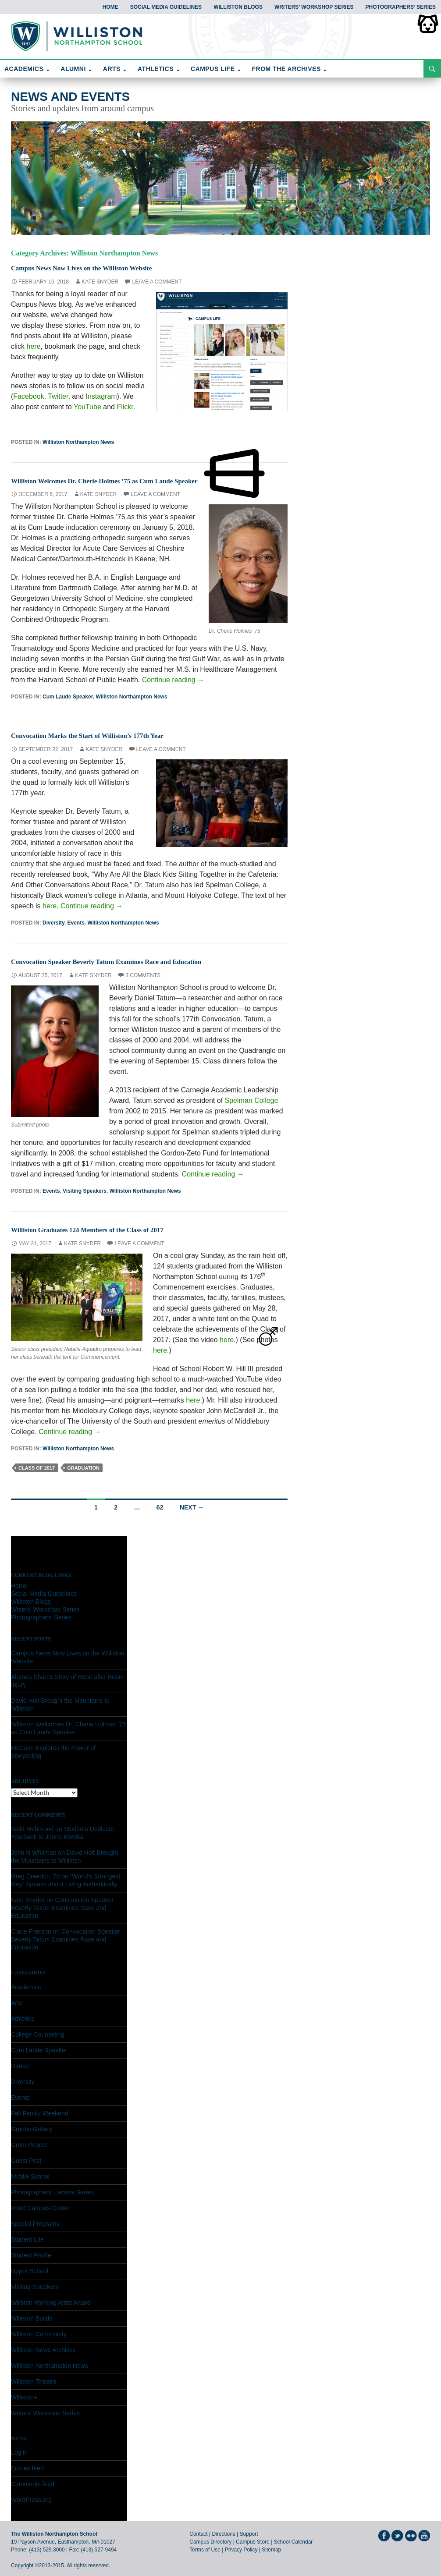  I want to click on adjust perspective or viewing angle, so click(234, 473).